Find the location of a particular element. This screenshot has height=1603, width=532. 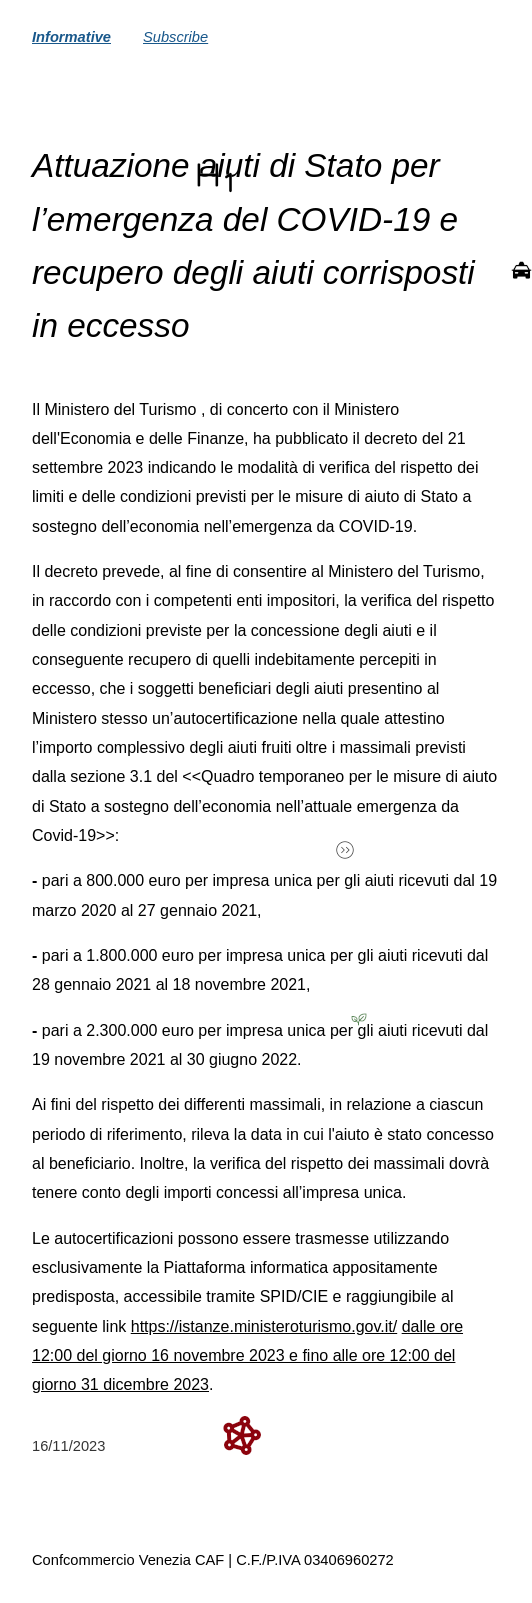

format text as heading level 1 is located at coordinates (214, 177).